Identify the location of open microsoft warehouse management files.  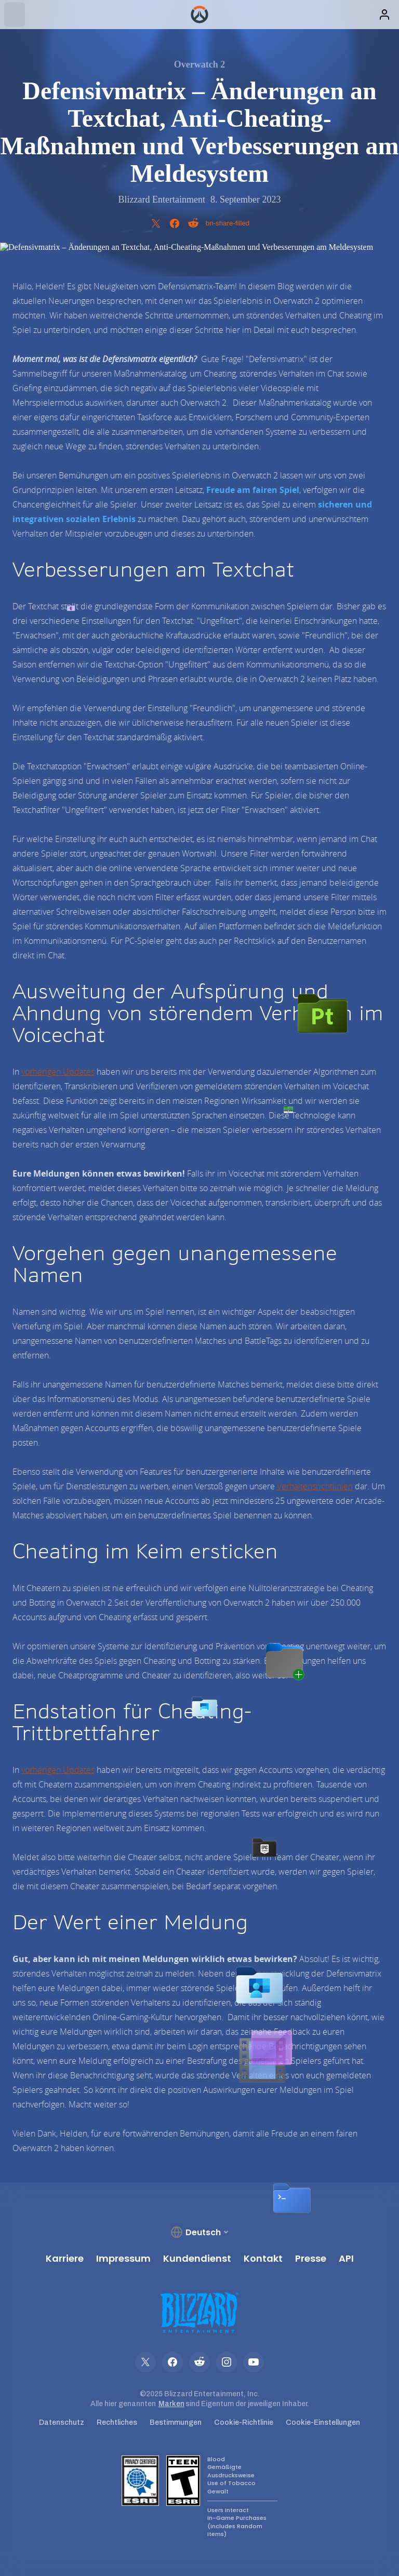
(204, 1707).